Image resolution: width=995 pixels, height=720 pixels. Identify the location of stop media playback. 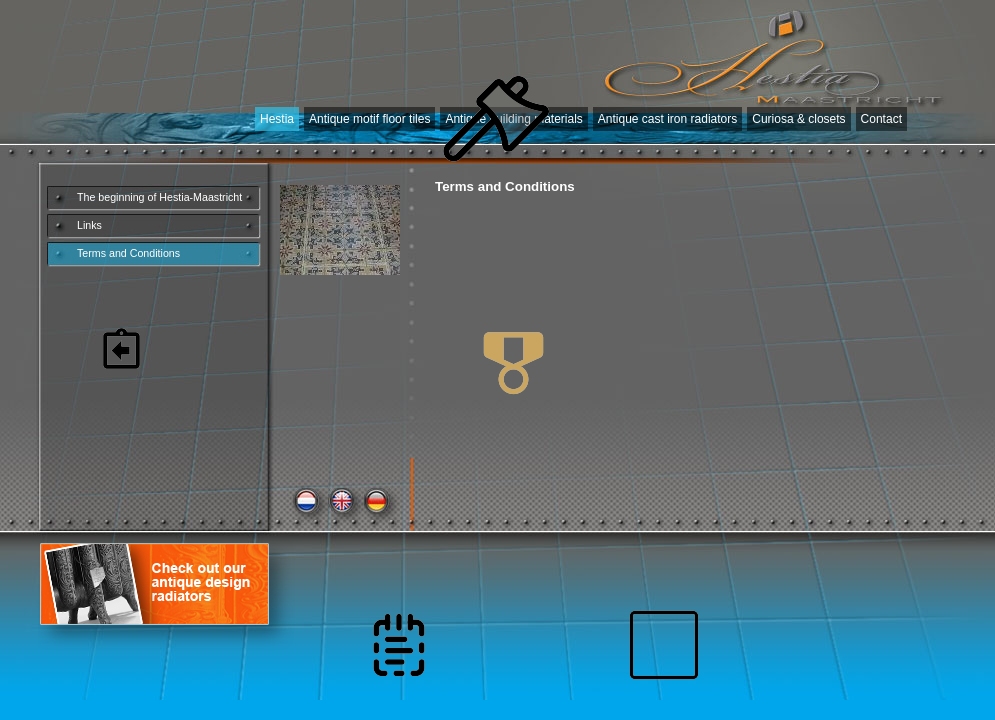
(664, 645).